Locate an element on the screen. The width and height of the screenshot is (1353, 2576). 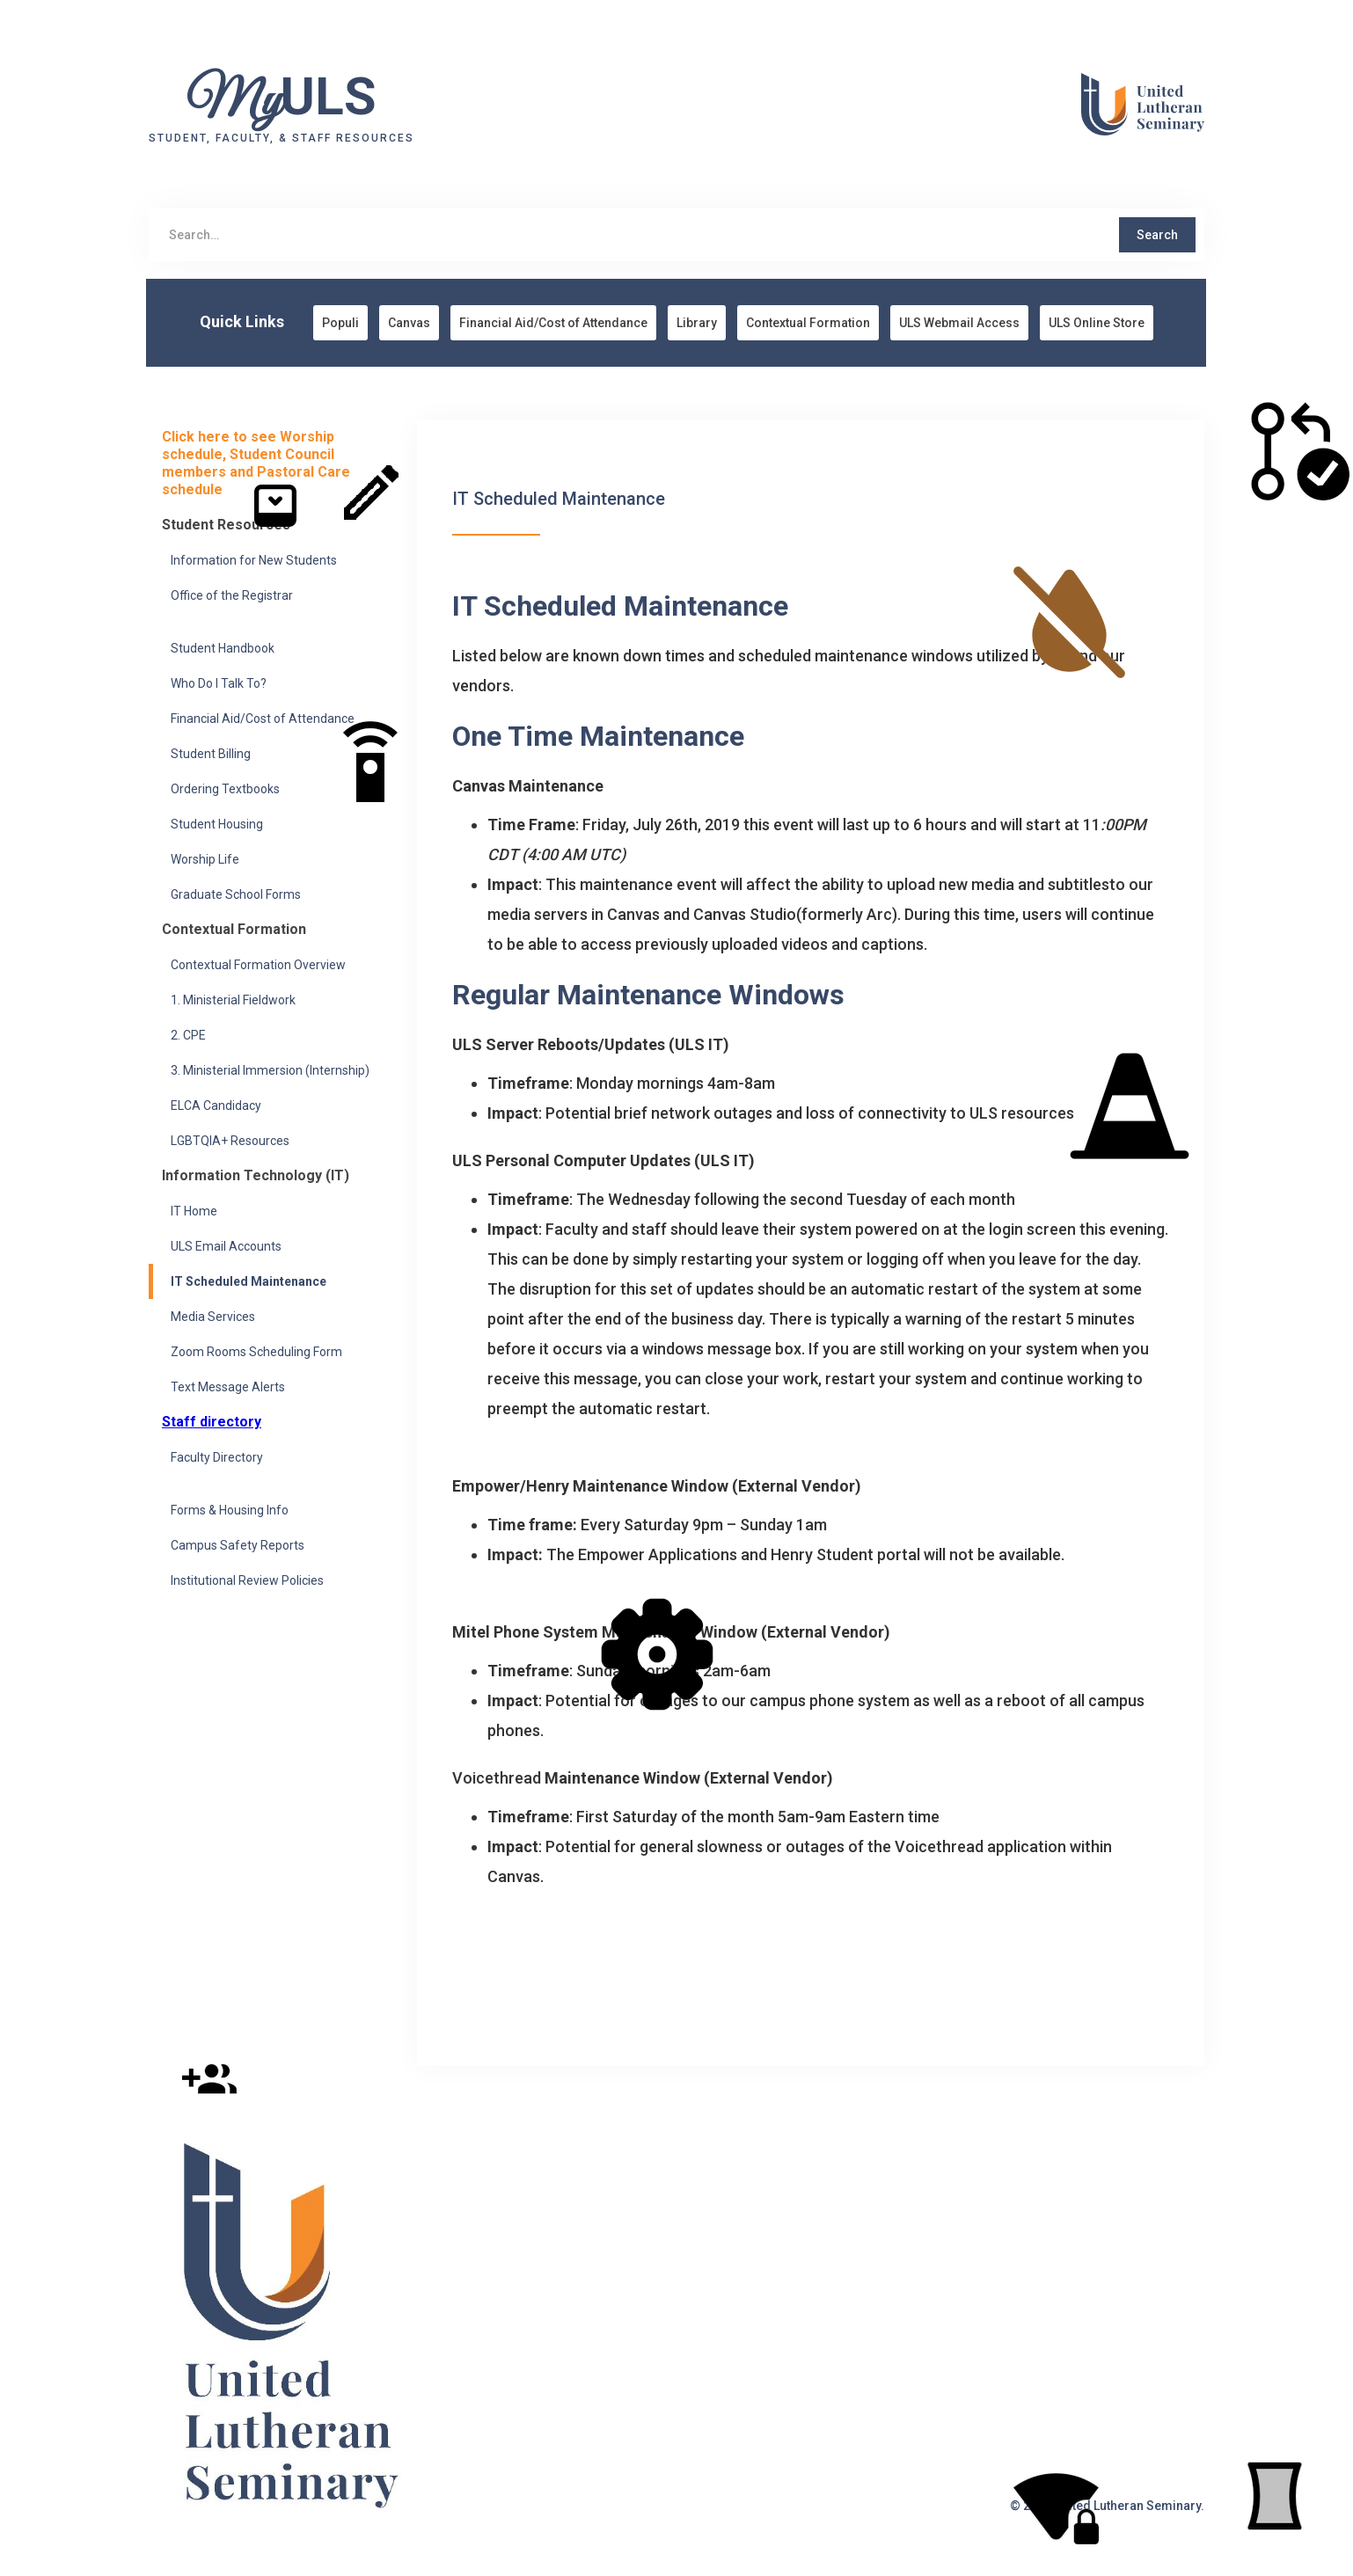
indicates construction or maintenance in progress is located at coordinates (1130, 1108).